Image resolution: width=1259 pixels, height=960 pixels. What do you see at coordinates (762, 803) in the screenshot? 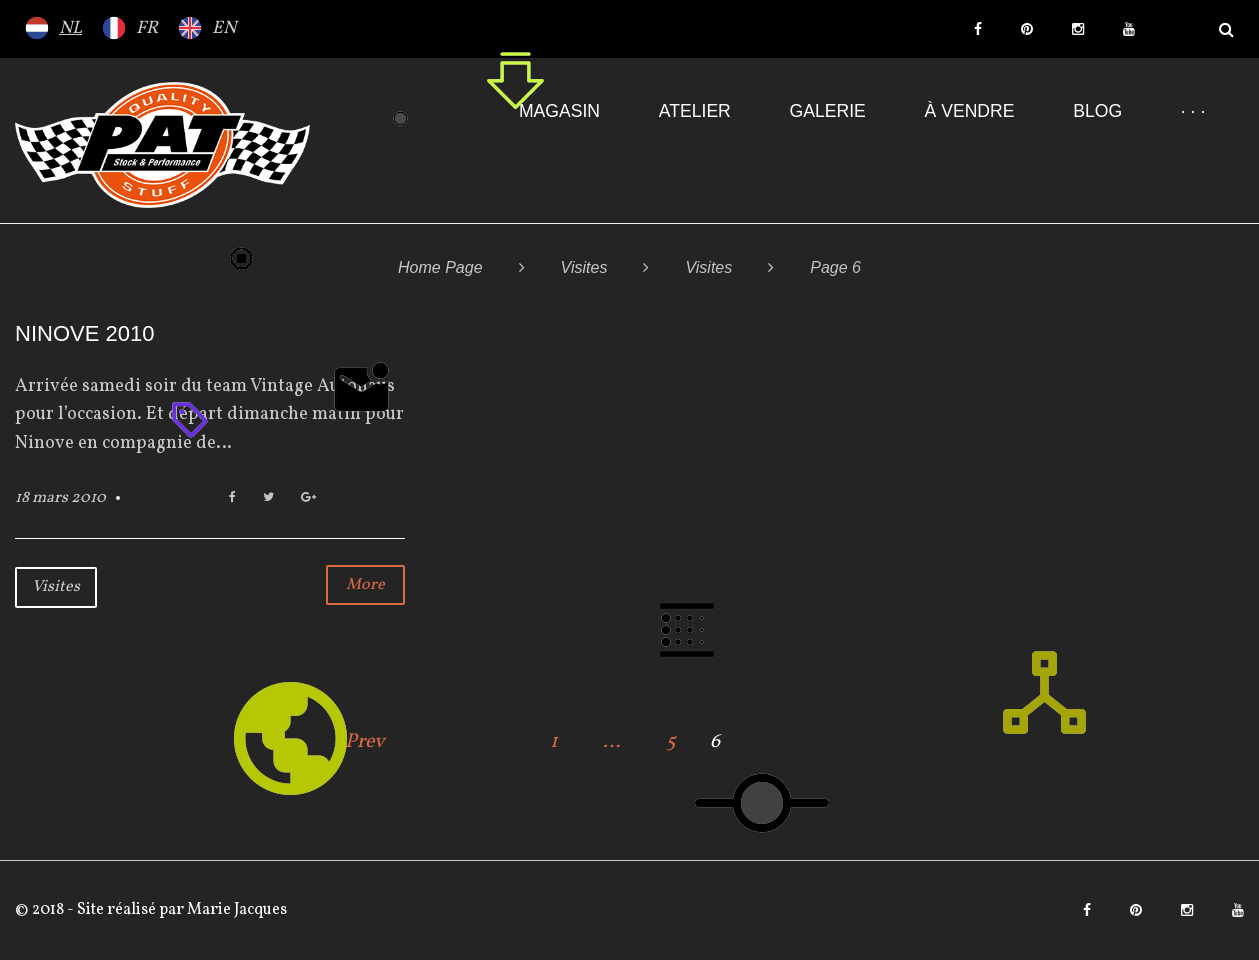
I see `view commit history` at bounding box center [762, 803].